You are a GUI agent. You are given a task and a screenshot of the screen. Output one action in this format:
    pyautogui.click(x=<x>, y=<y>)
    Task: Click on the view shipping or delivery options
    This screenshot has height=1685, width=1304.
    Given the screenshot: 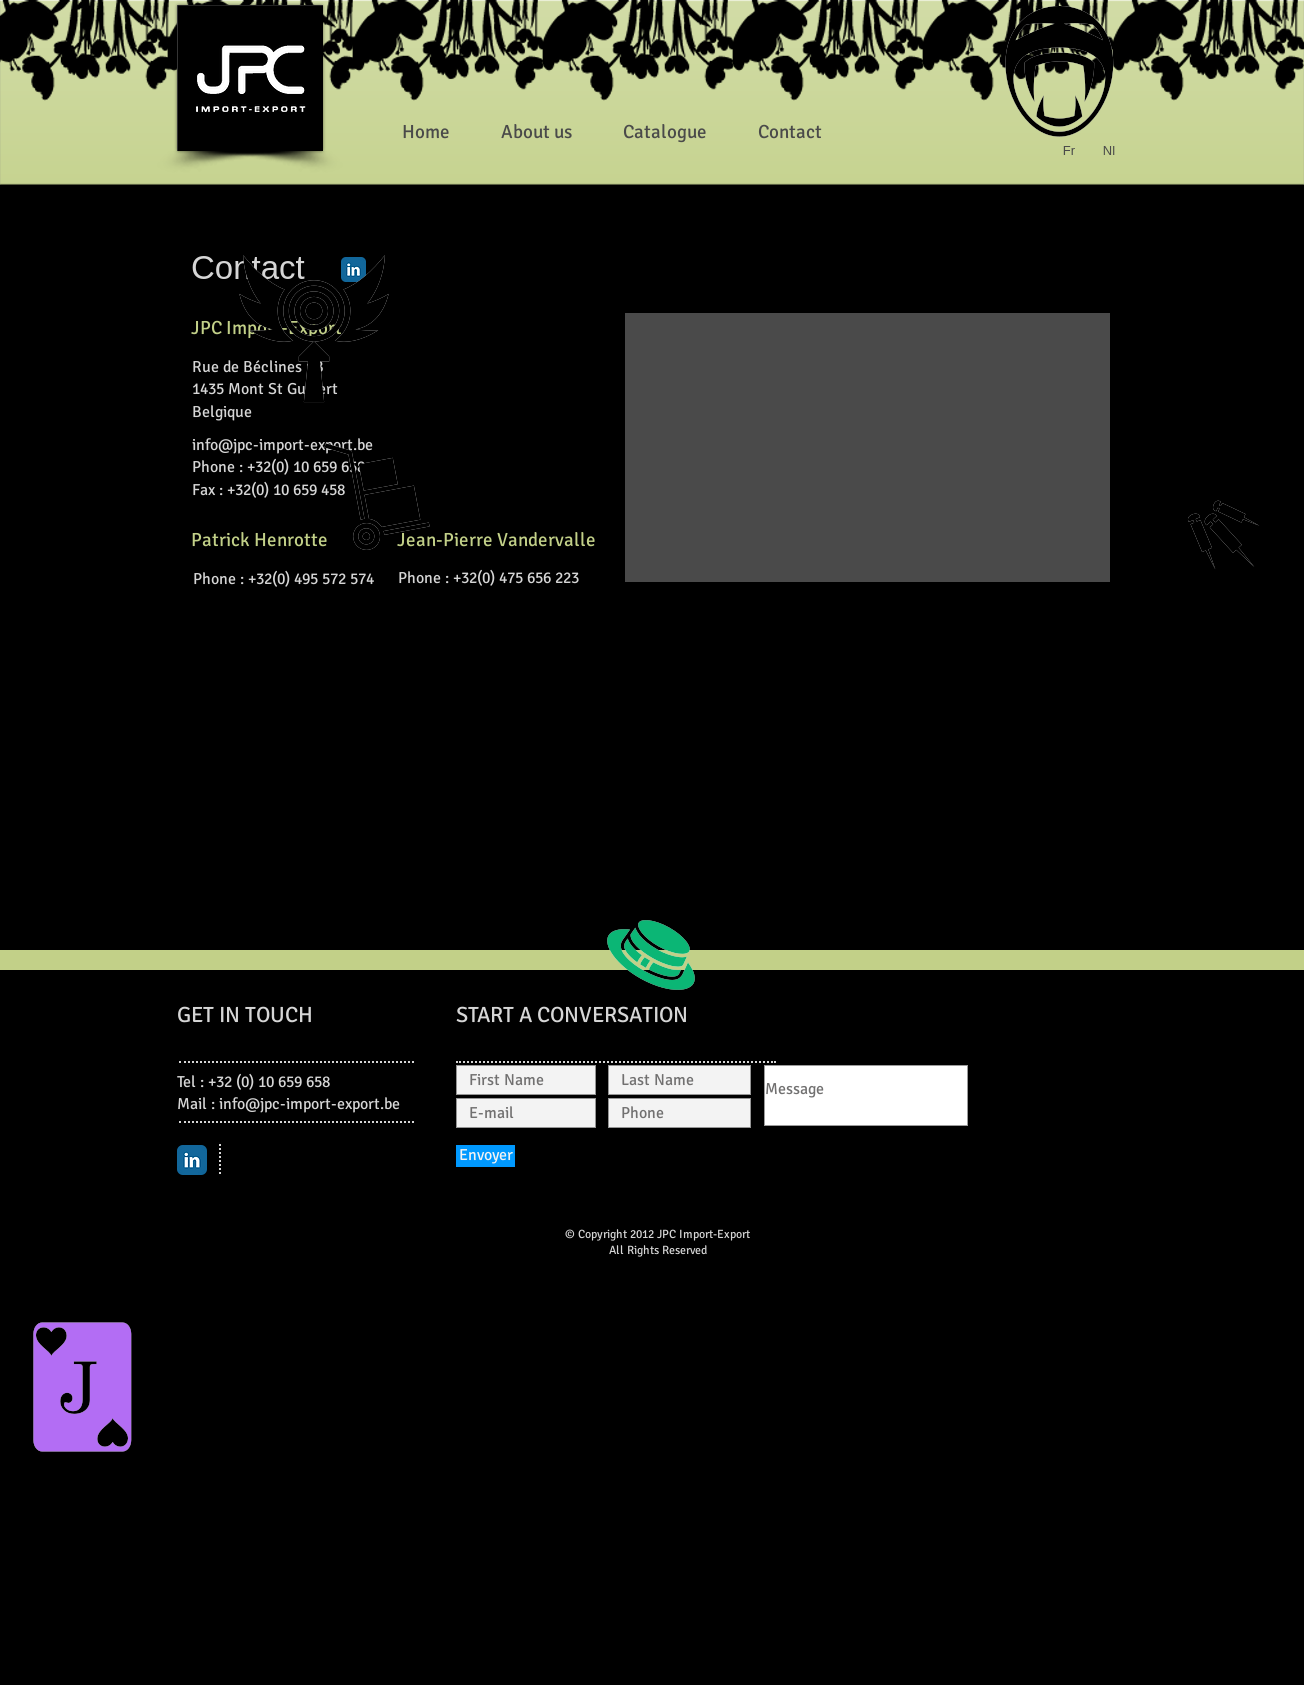 What is the action you would take?
    pyautogui.click(x=379, y=492)
    